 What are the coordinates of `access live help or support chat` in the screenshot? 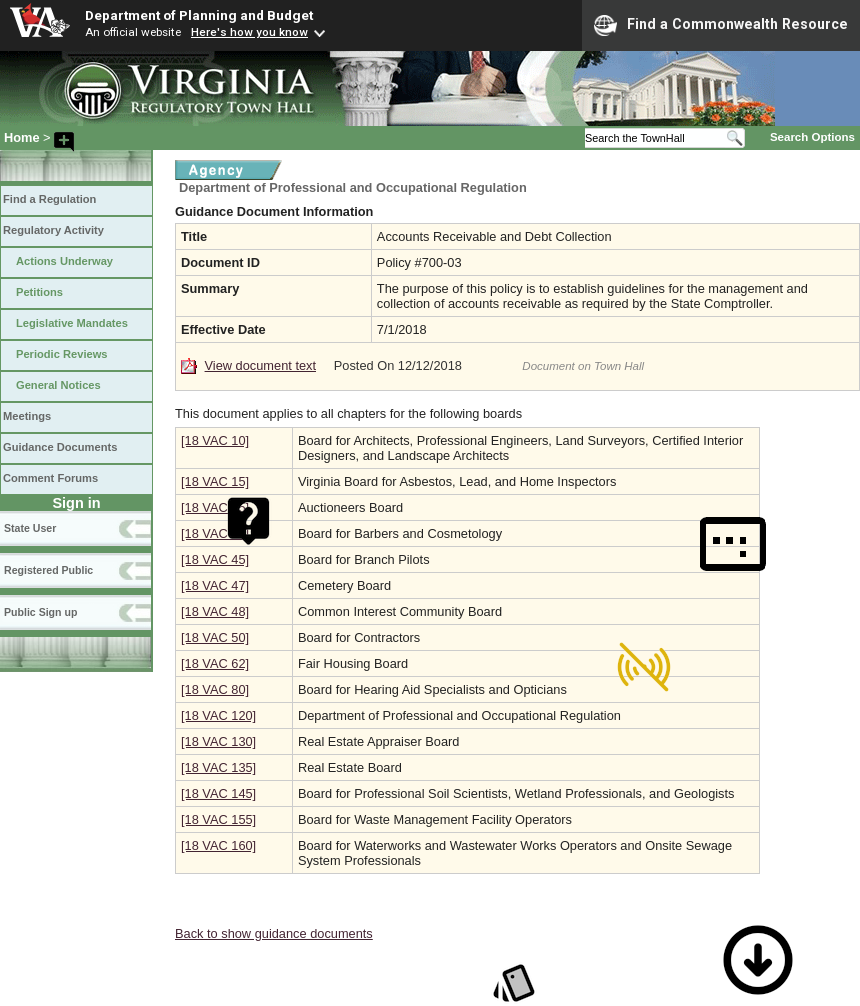 It's located at (248, 520).